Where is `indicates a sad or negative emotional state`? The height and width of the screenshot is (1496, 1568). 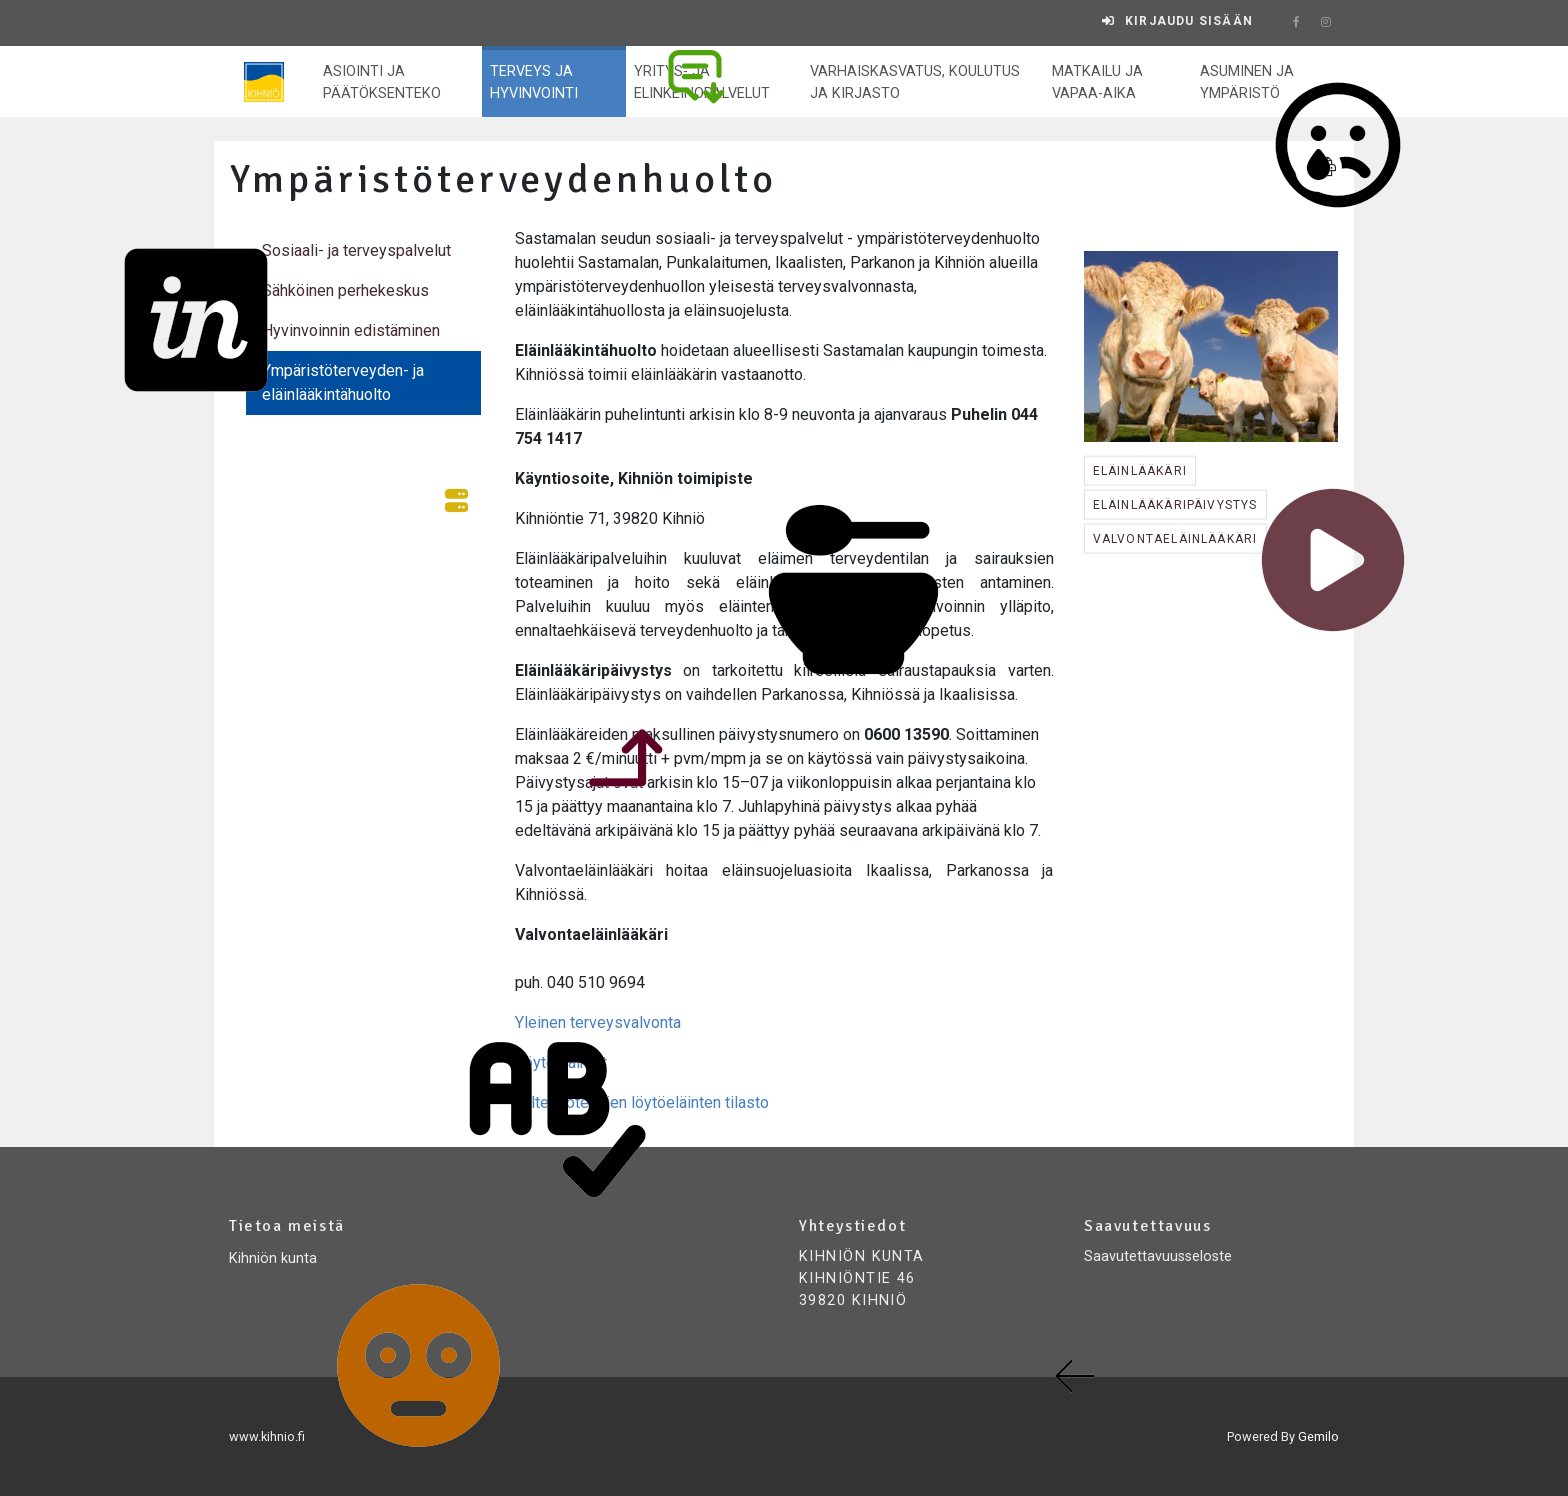
indicates a sad or negative emotional state is located at coordinates (1338, 145).